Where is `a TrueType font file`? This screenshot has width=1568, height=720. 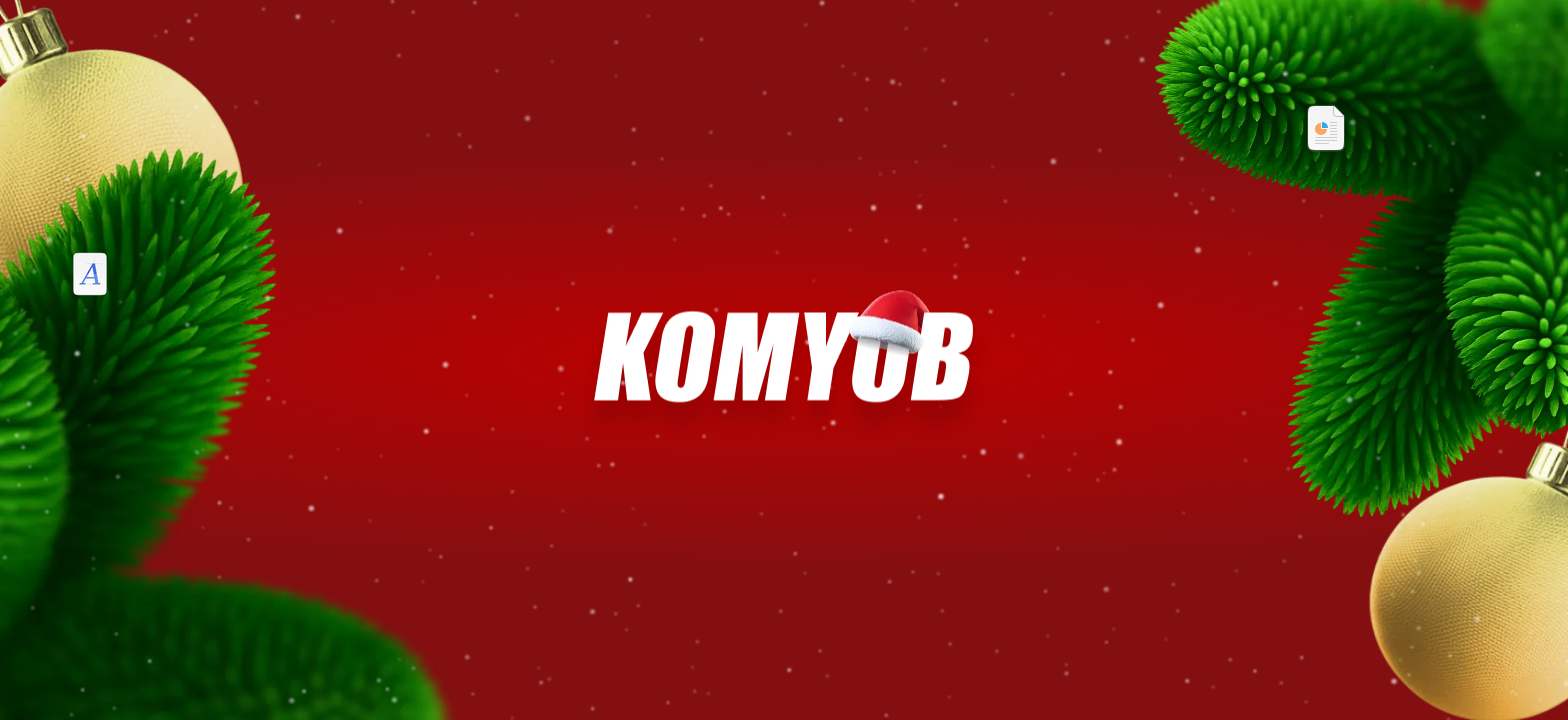
a TrueType font file is located at coordinates (90, 274).